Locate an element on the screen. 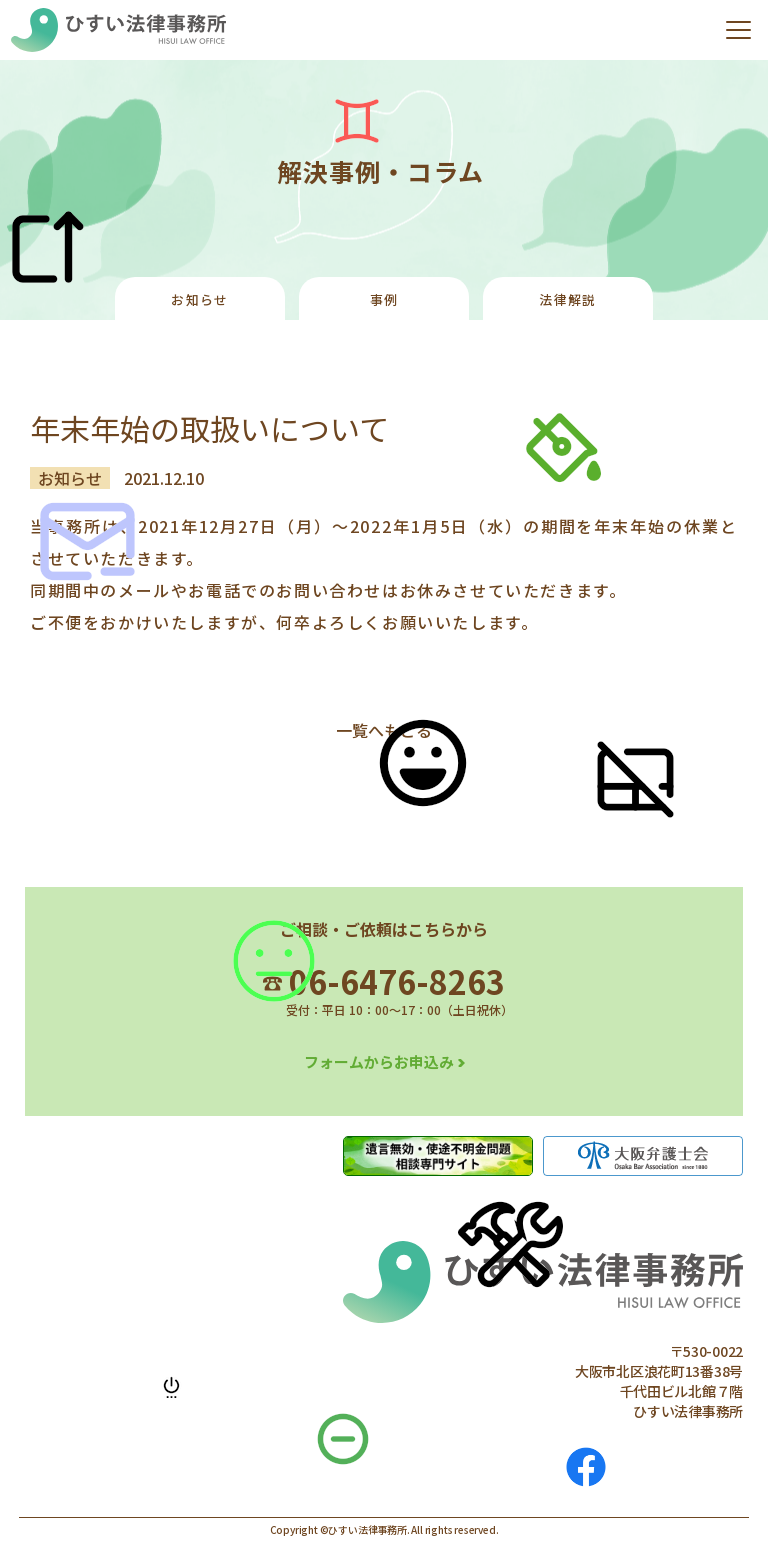 Image resolution: width=768 pixels, height=1562 pixels. remove an item from a list or cart is located at coordinates (343, 1439).